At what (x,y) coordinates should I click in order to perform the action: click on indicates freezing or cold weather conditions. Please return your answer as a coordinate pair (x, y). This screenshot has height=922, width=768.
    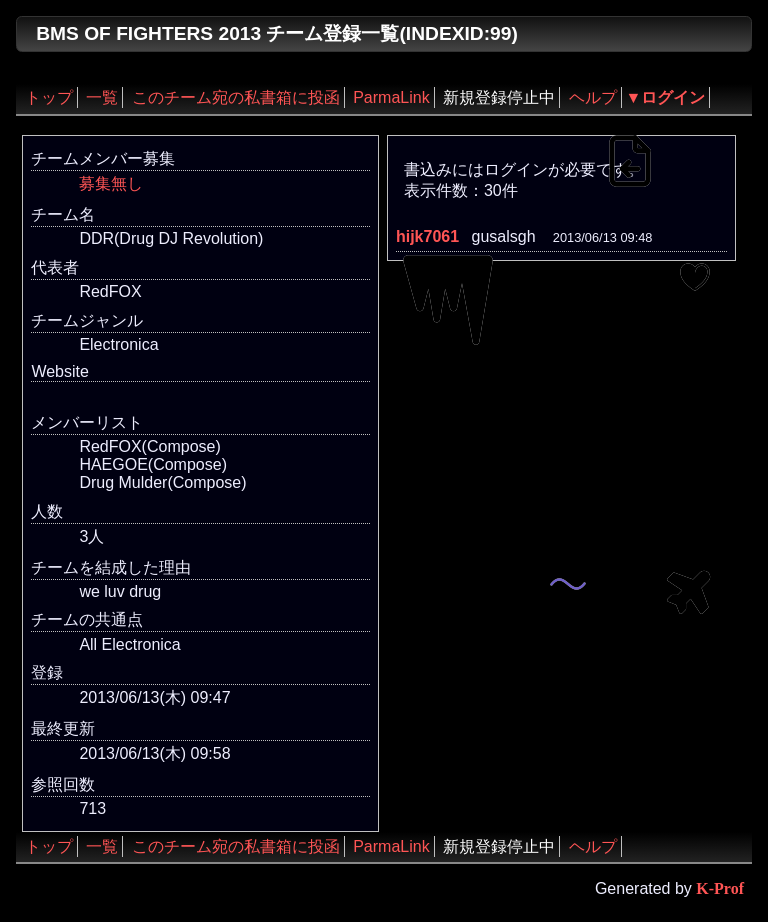
    Looking at the image, I should click on (448, 300).